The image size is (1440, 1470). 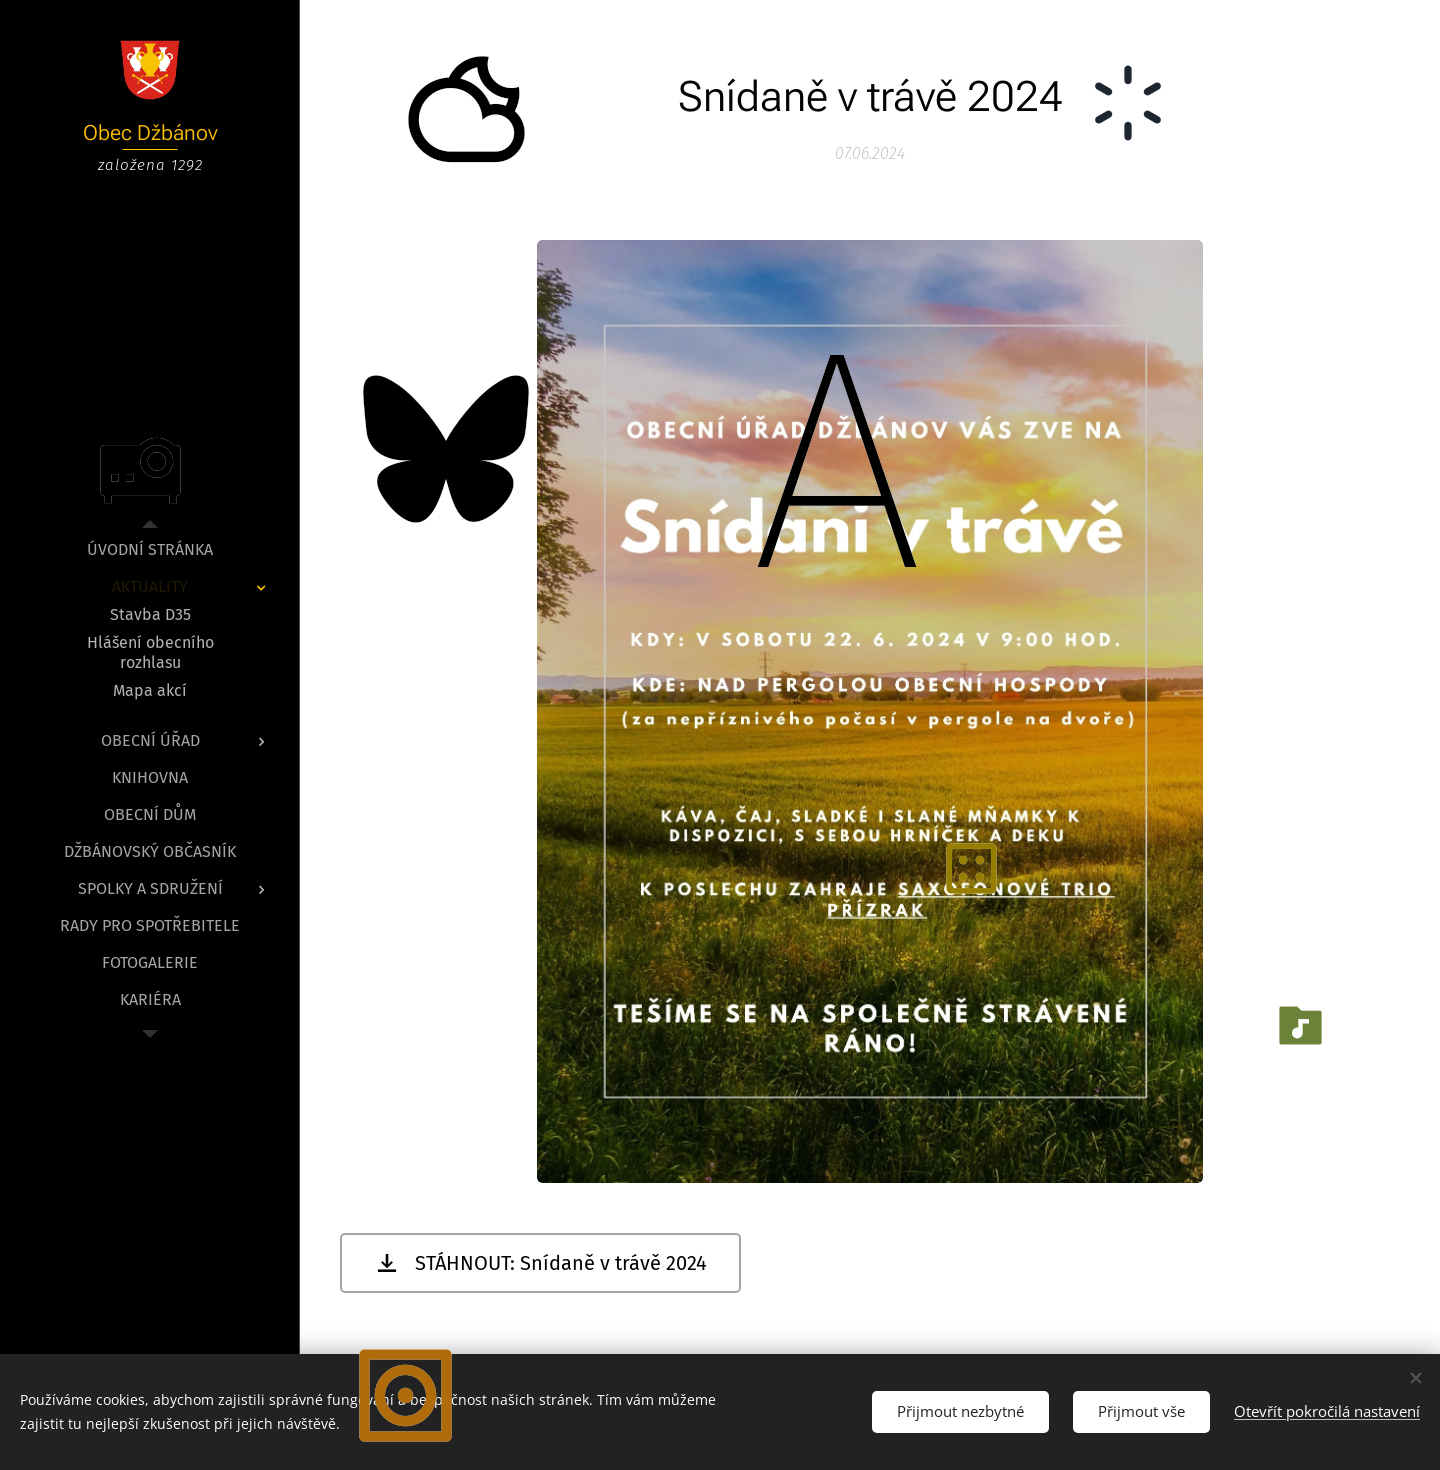 I want to click on open Bluesky app, so click(x=446, y=449).